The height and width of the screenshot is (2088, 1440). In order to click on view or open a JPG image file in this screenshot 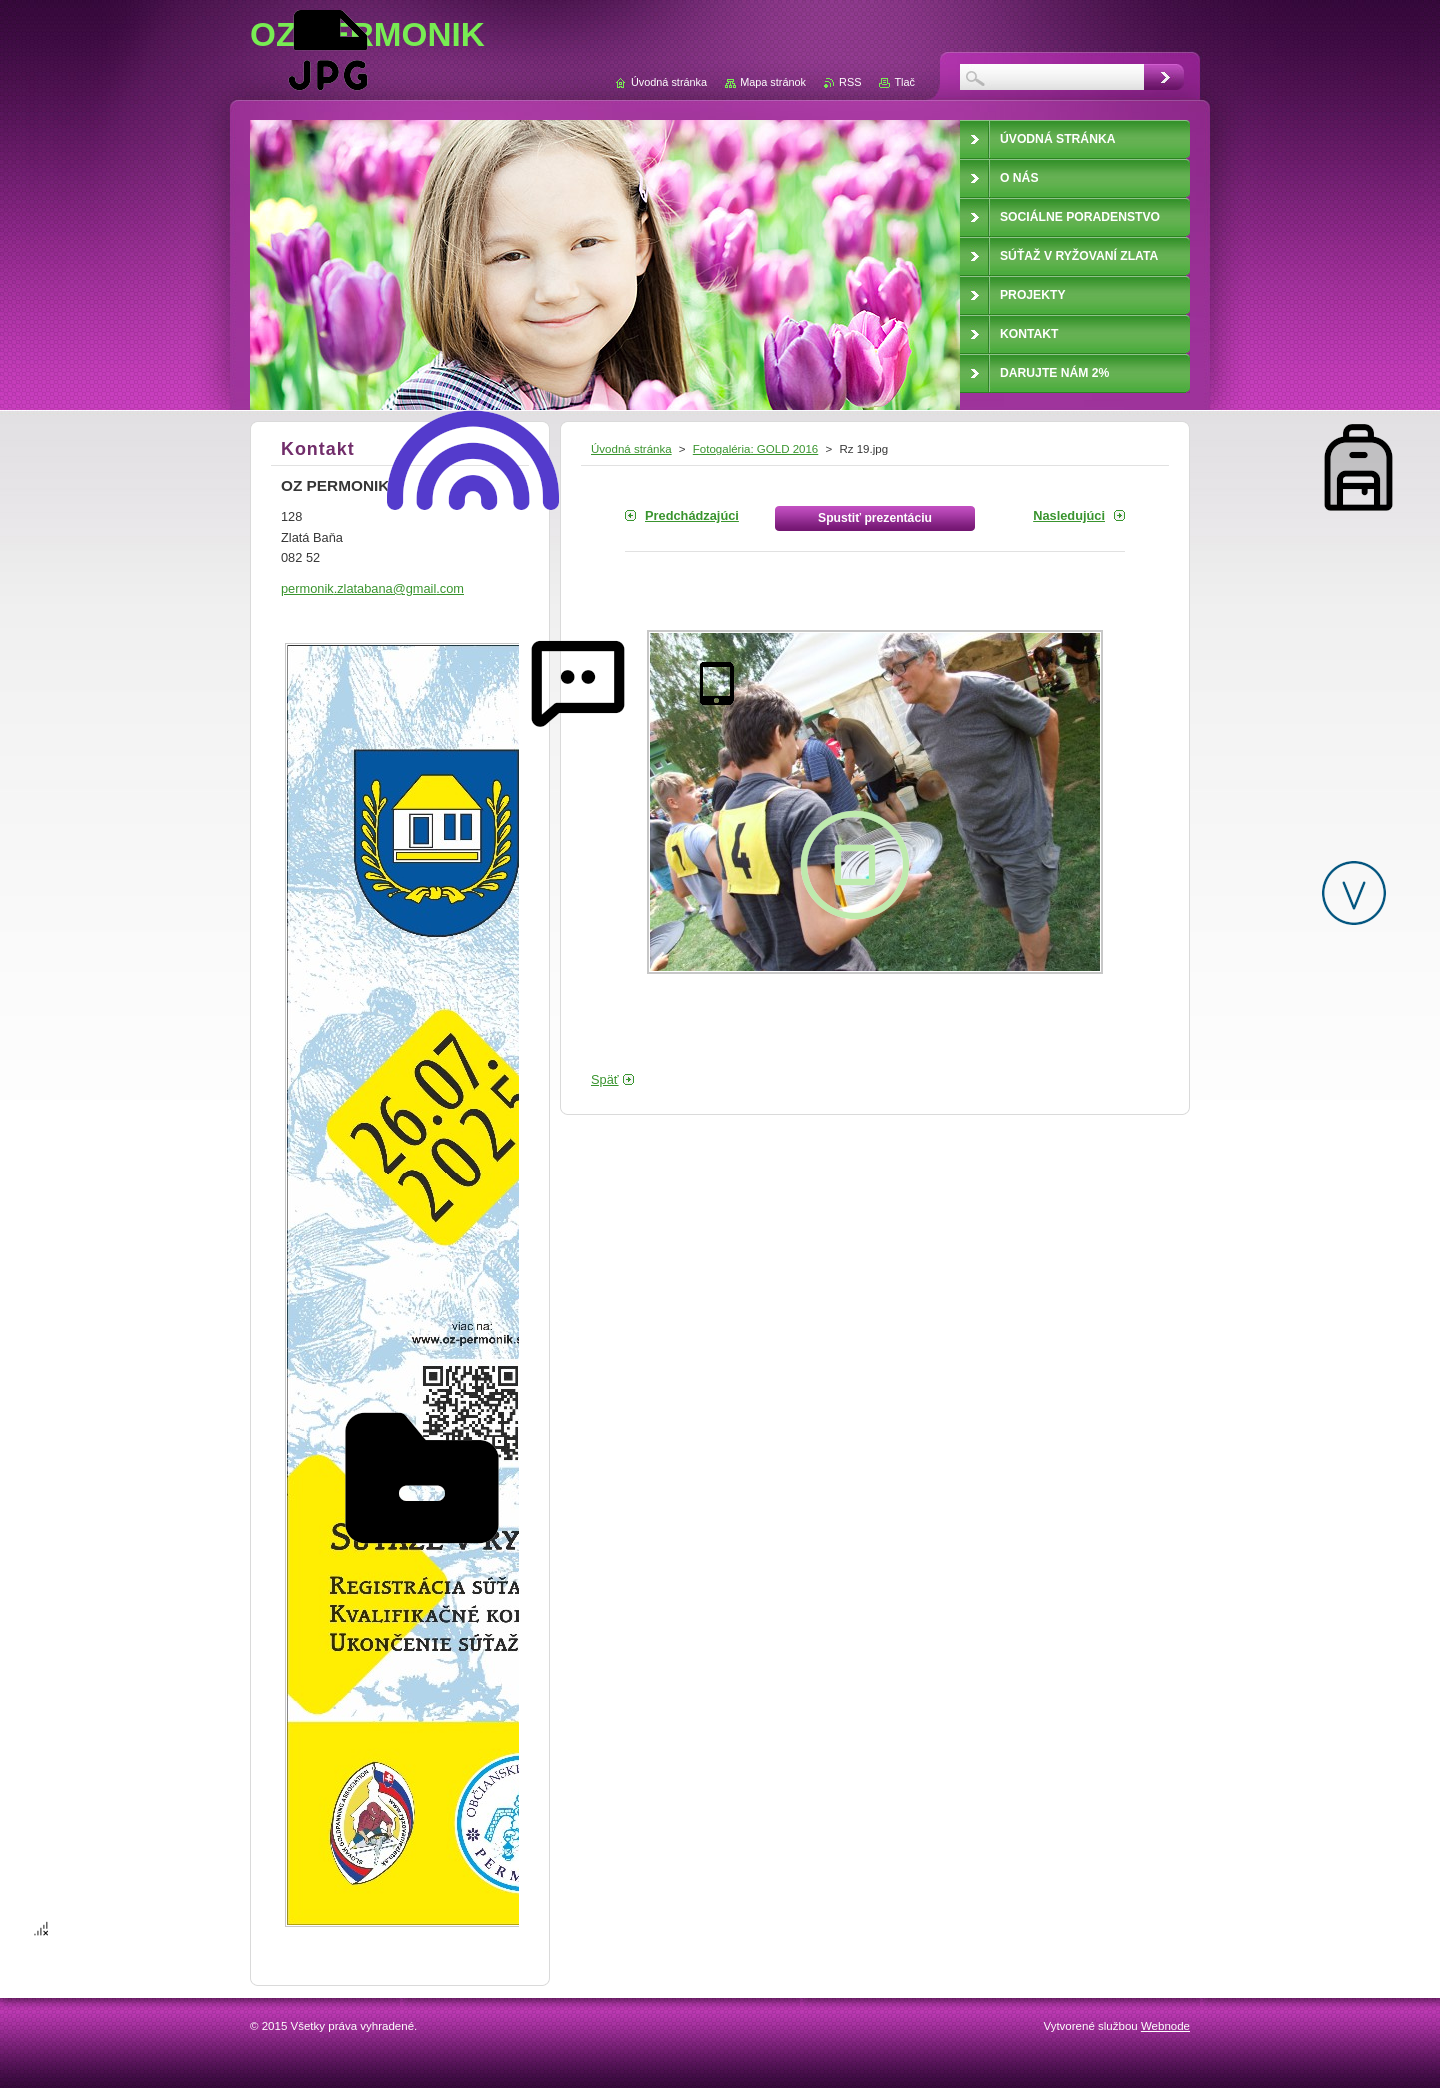, I will do `click(330, 53)`.